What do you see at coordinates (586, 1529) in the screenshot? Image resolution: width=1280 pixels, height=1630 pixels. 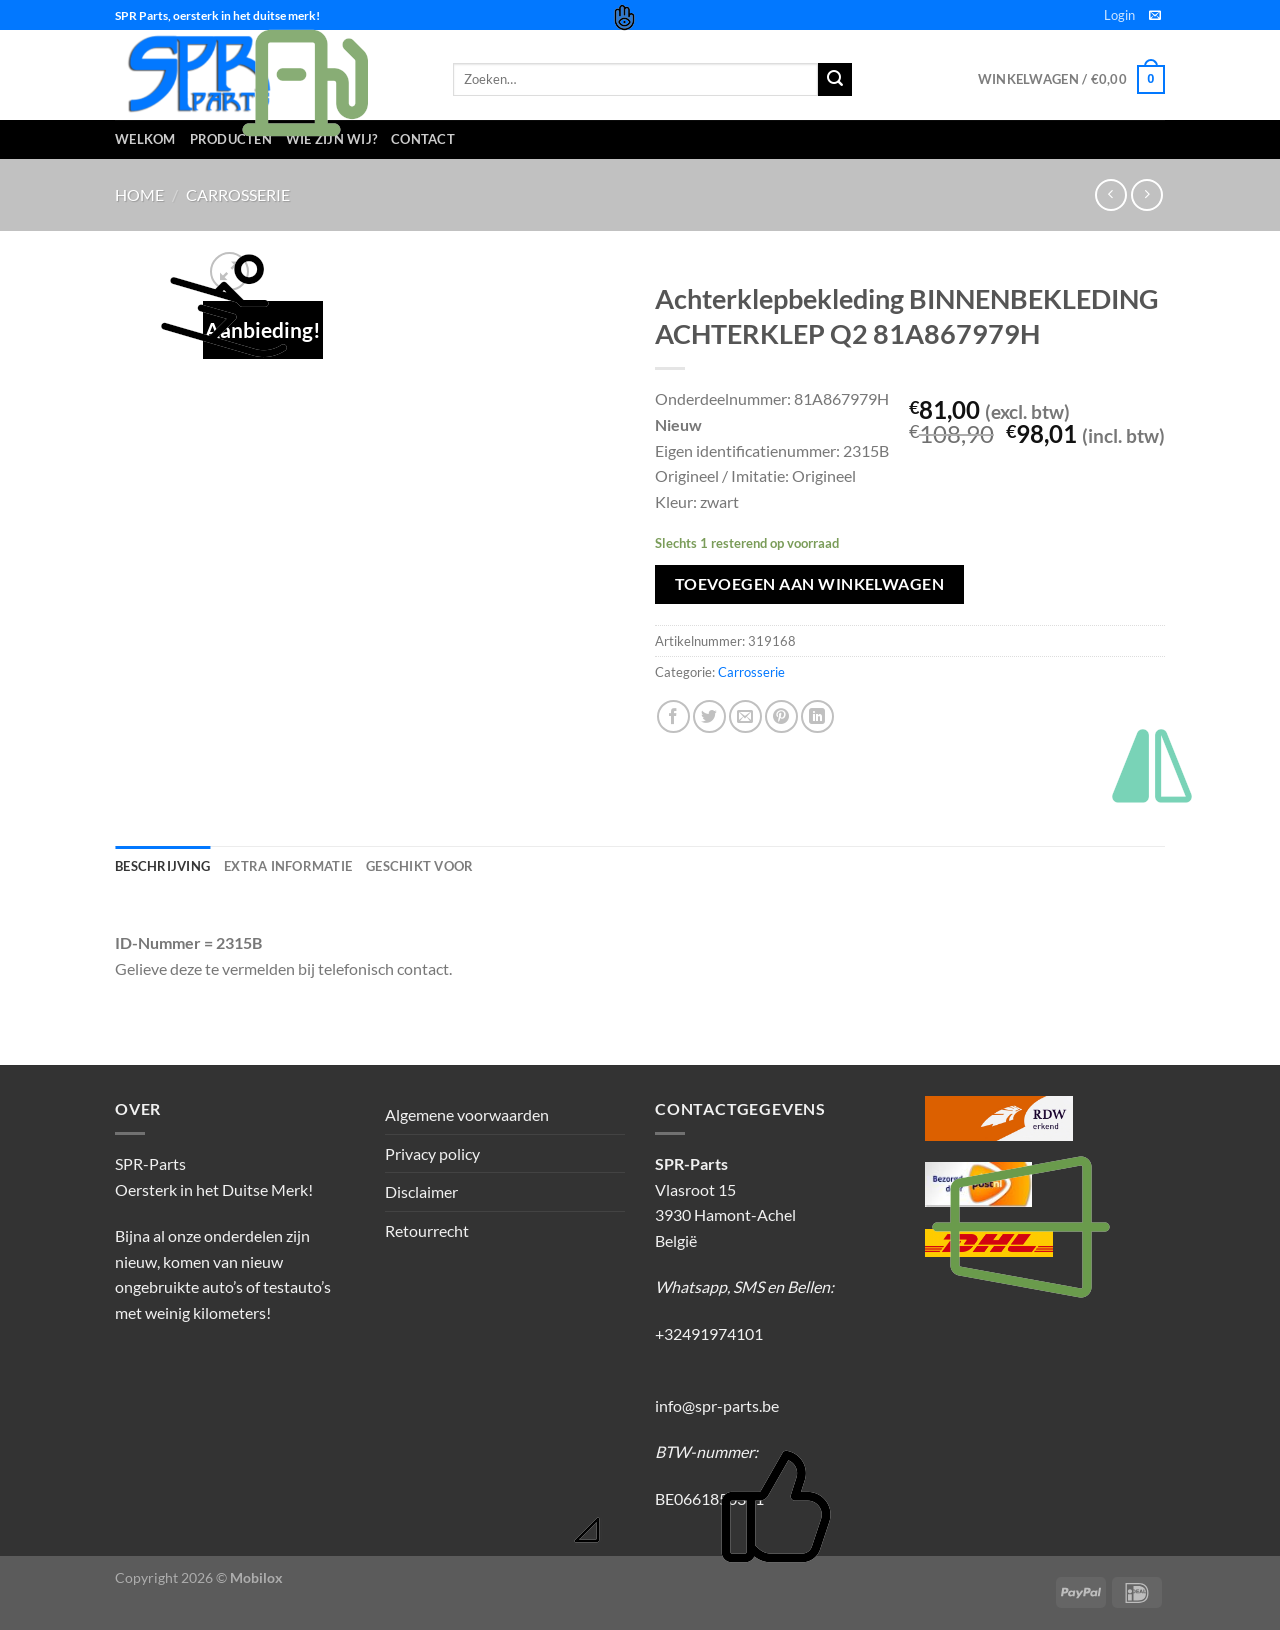 I see `indicates no cellular signal or network connection` at bounding box center [586, 1529].